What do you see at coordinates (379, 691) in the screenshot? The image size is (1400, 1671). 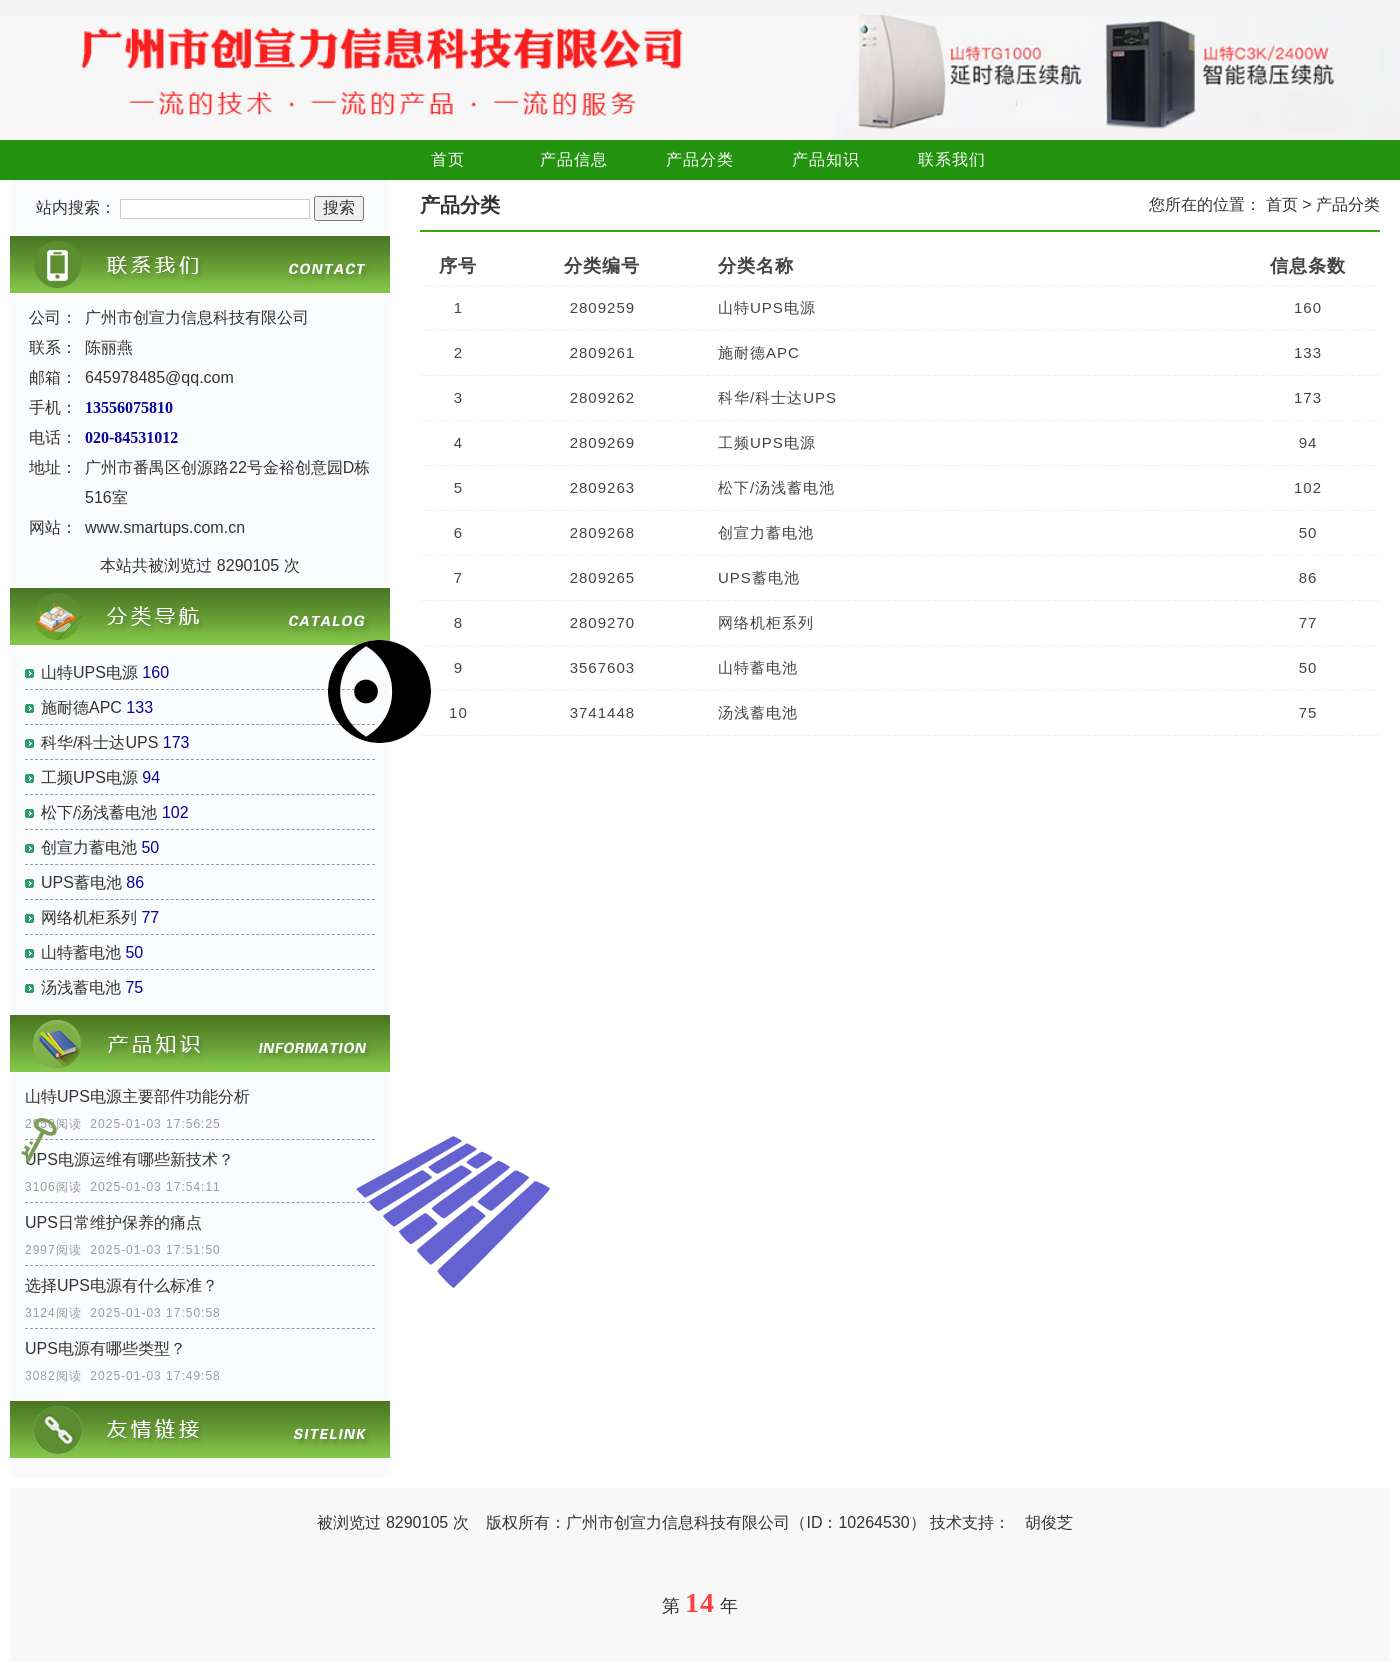 I see `icomoon icon font service logo` at bounding box center [379, 691].